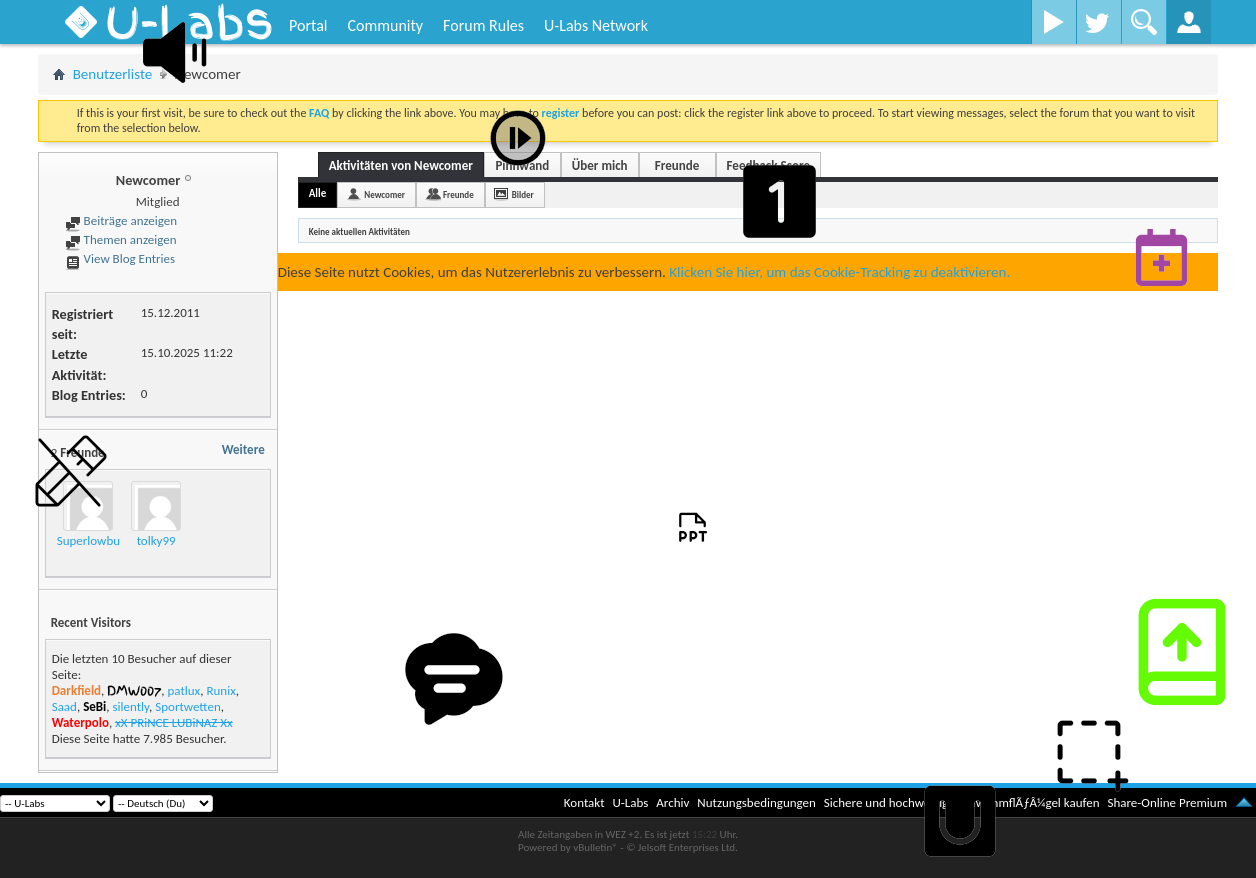 The width and height of the screenshot is (1256, 878). What do you see at coordinates (1089, 752) in the screenshot?
I see `add to current selection` at bounding box center [1089, 752].